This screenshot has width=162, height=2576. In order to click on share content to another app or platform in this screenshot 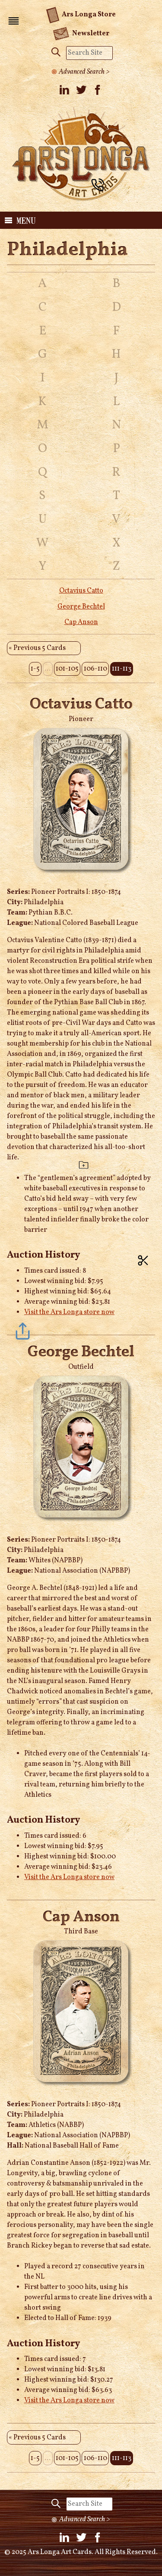, I will do `click(22, 1331)`.